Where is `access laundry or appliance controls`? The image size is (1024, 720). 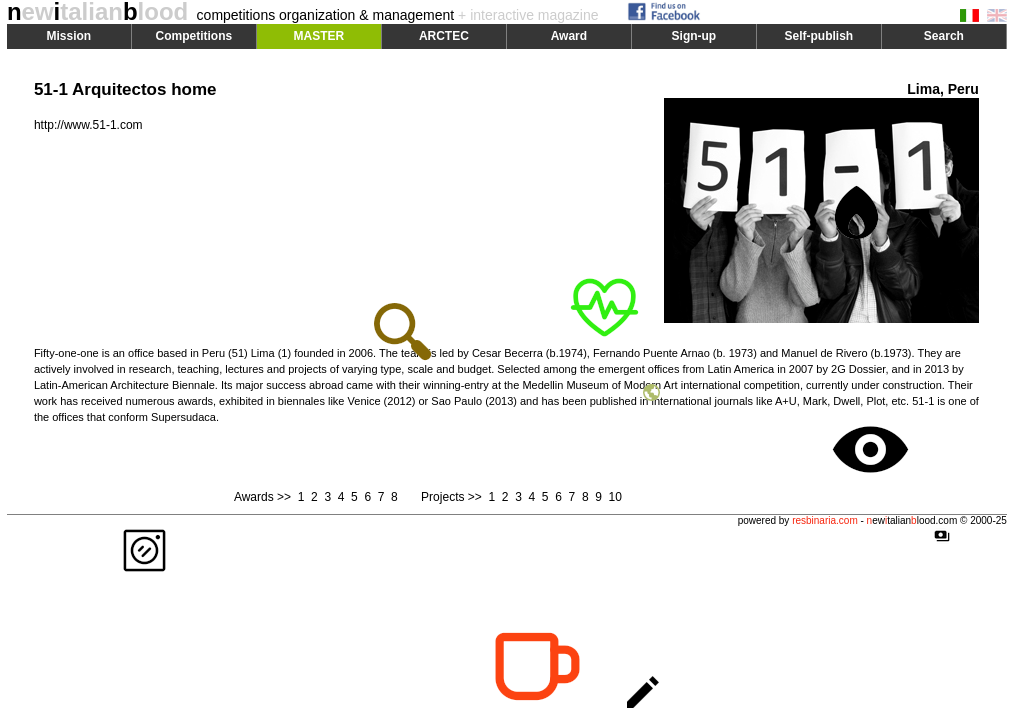
access laundry or appliance controls is located at coordinates (144, 550).